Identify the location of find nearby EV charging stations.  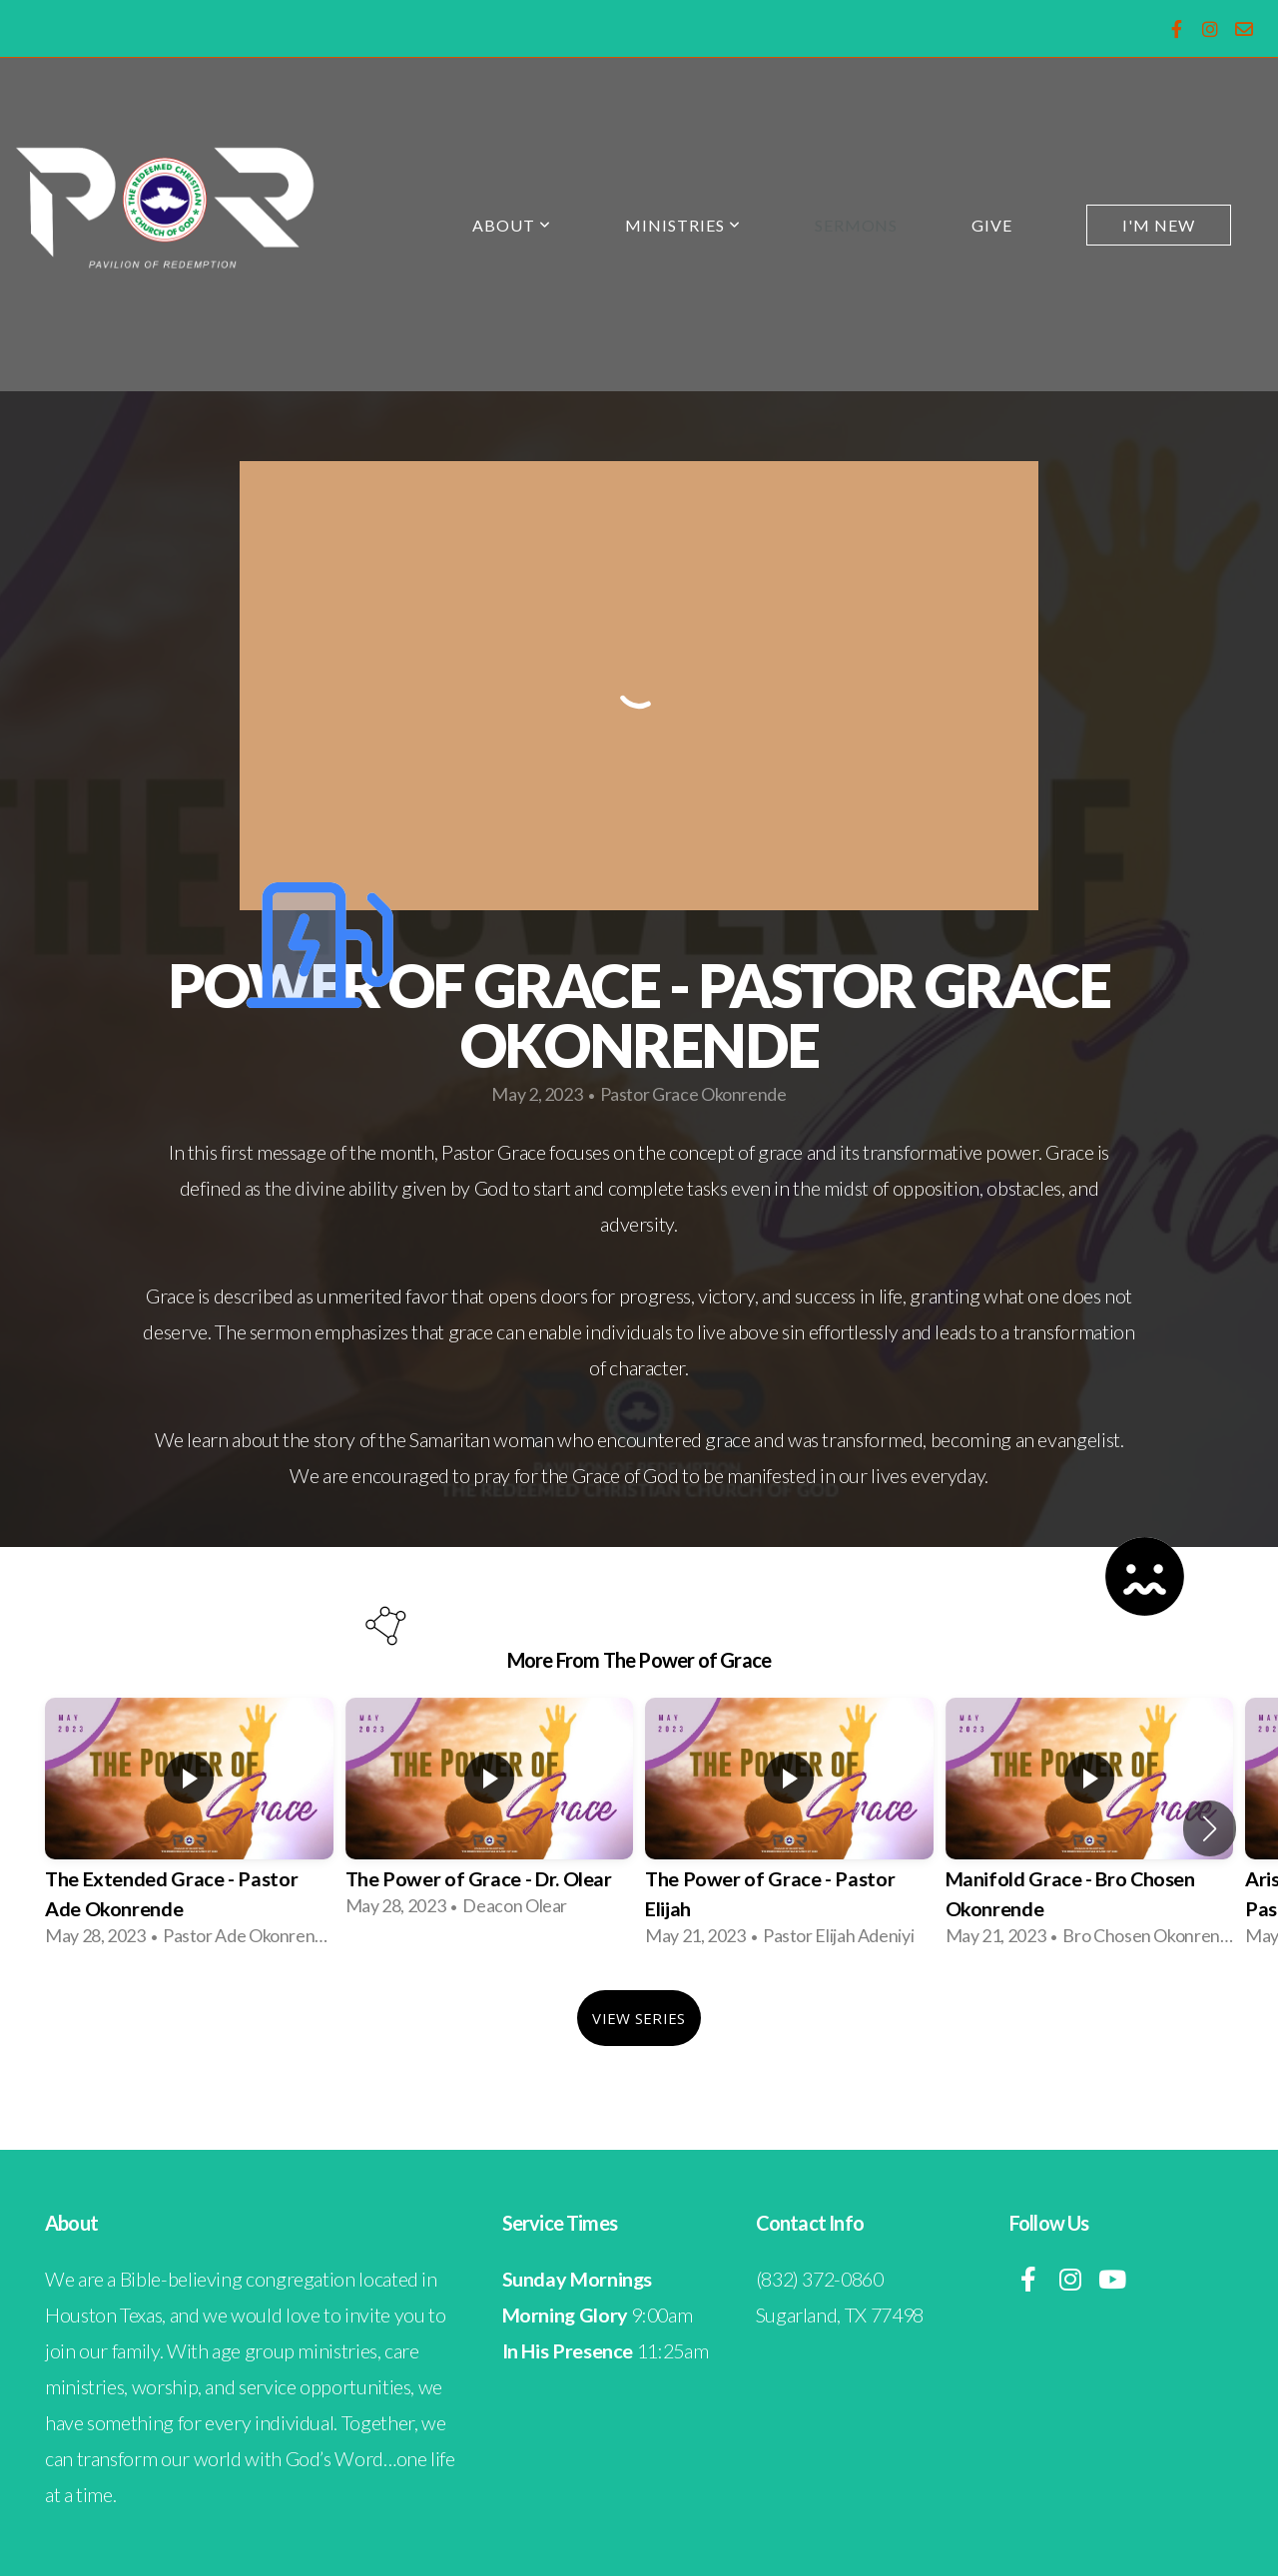
(315, 945).